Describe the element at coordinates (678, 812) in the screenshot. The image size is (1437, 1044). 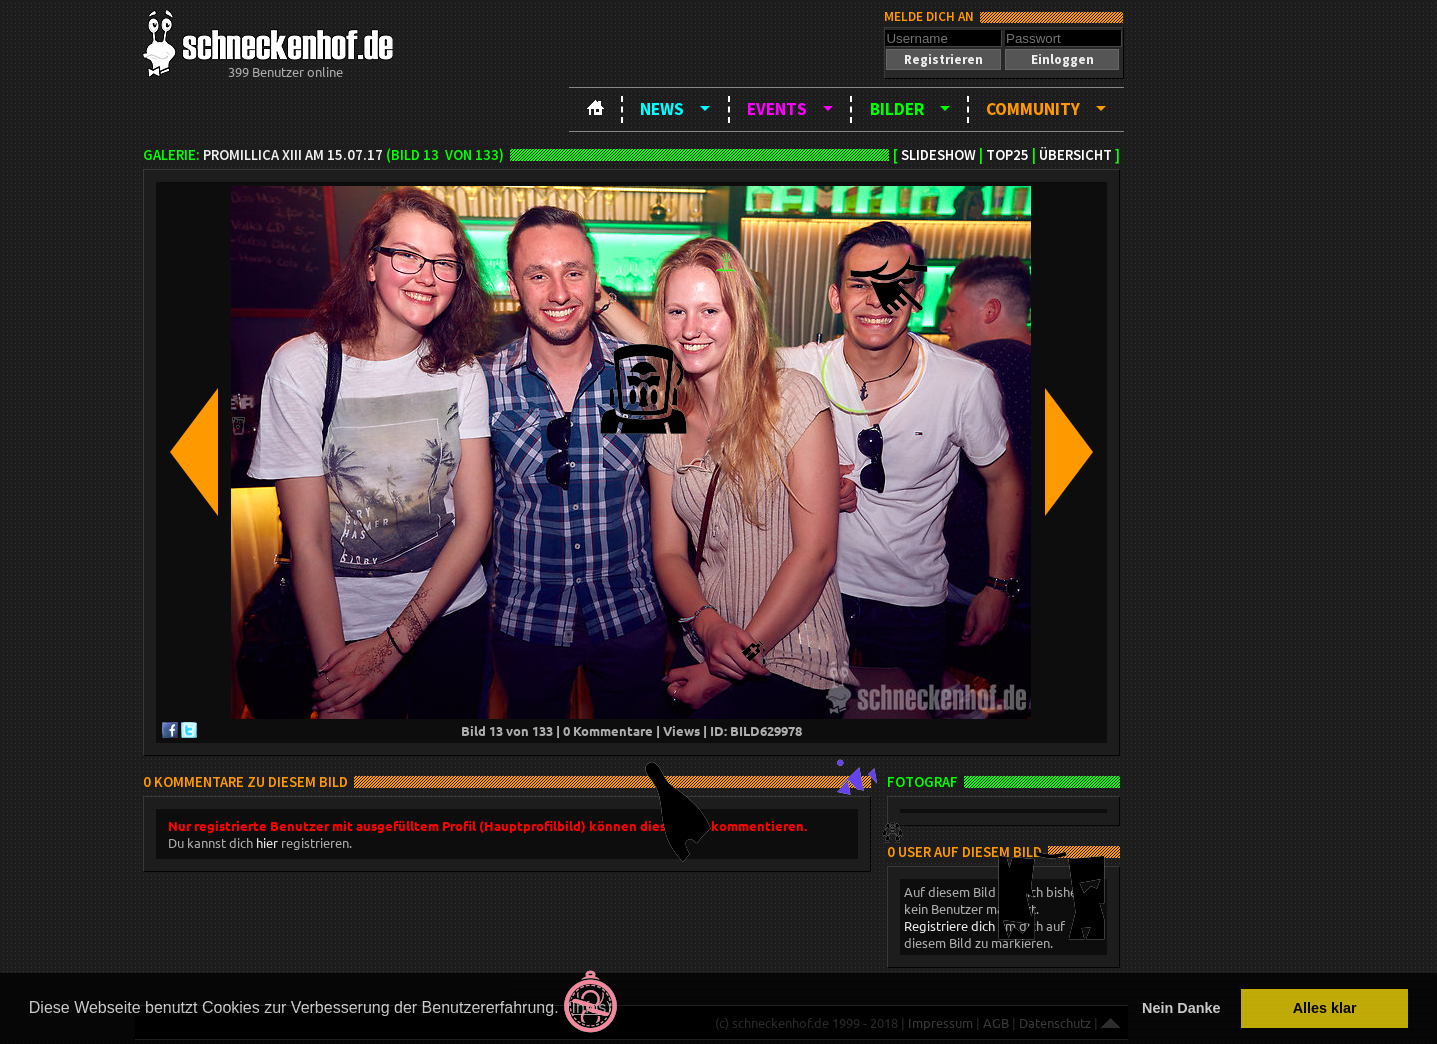
I see `select the white crown of upper egypt` at that location.